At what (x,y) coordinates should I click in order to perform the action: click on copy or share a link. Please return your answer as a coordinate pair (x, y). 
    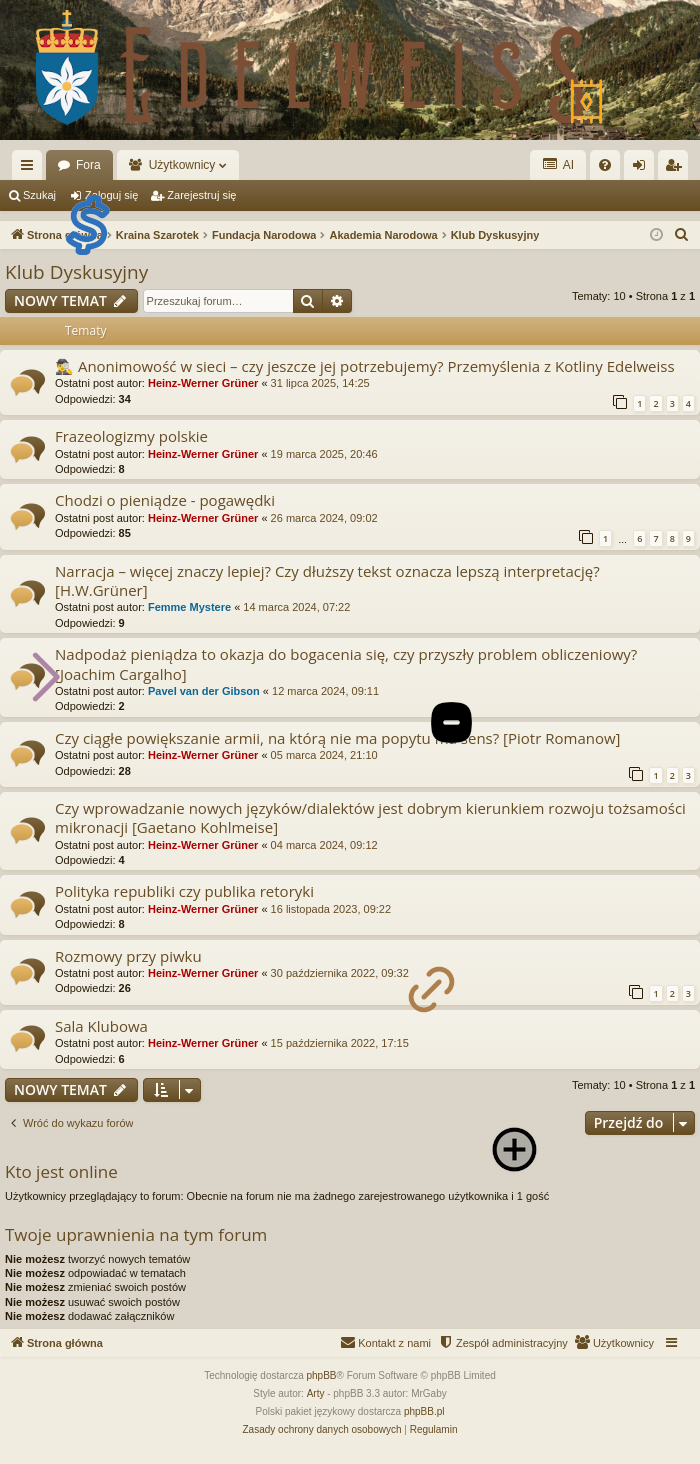
    Looking at the image, I should click on (431, 989).